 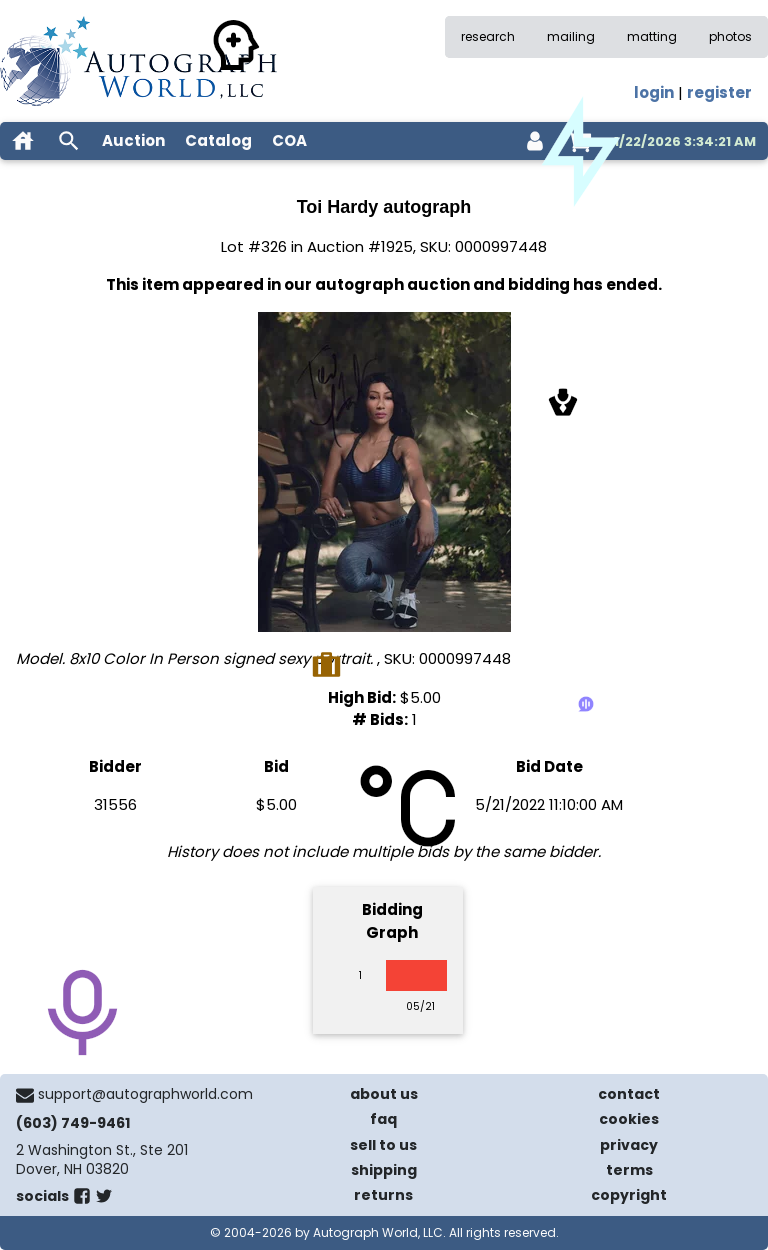 I want to click on indicates temperature displayed in celsius, so click(x=410, y=806).